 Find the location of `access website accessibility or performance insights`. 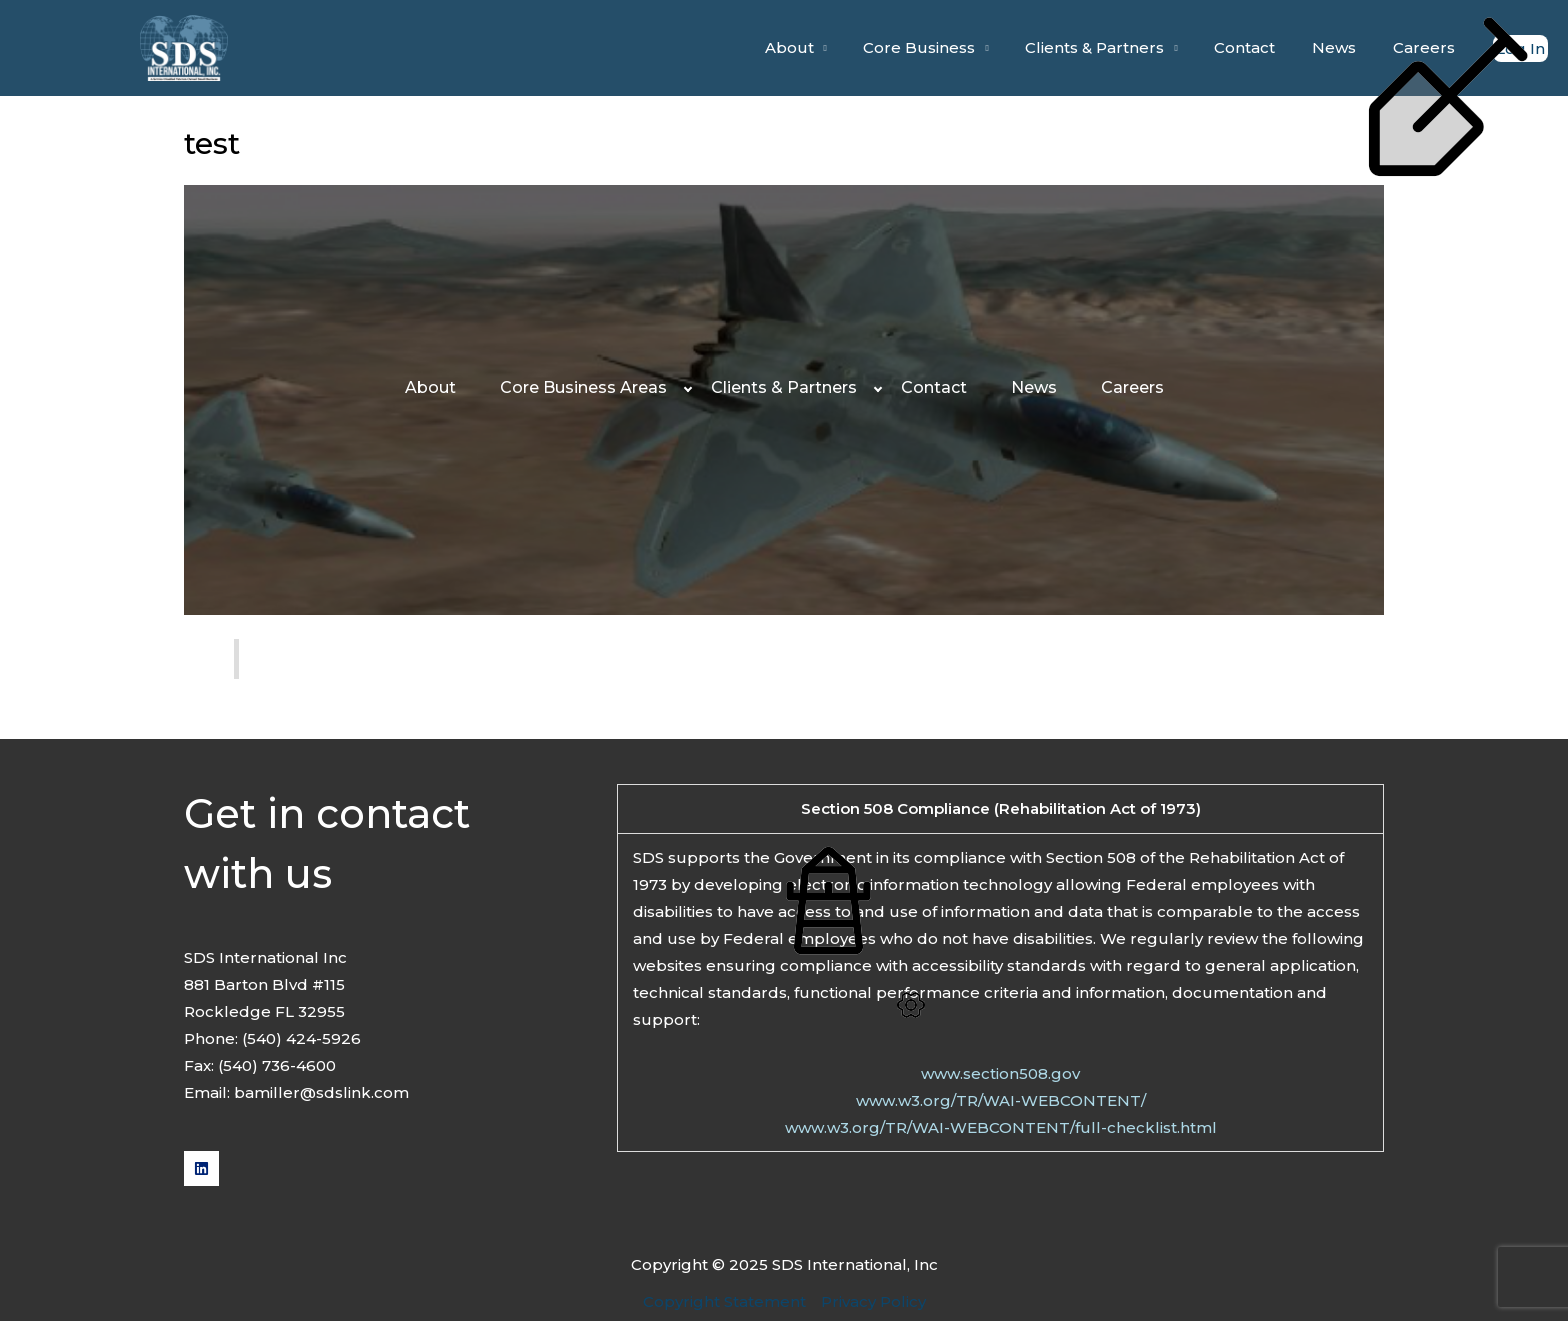

access website accessibility or performance insights is located at coordinates (828, 904).